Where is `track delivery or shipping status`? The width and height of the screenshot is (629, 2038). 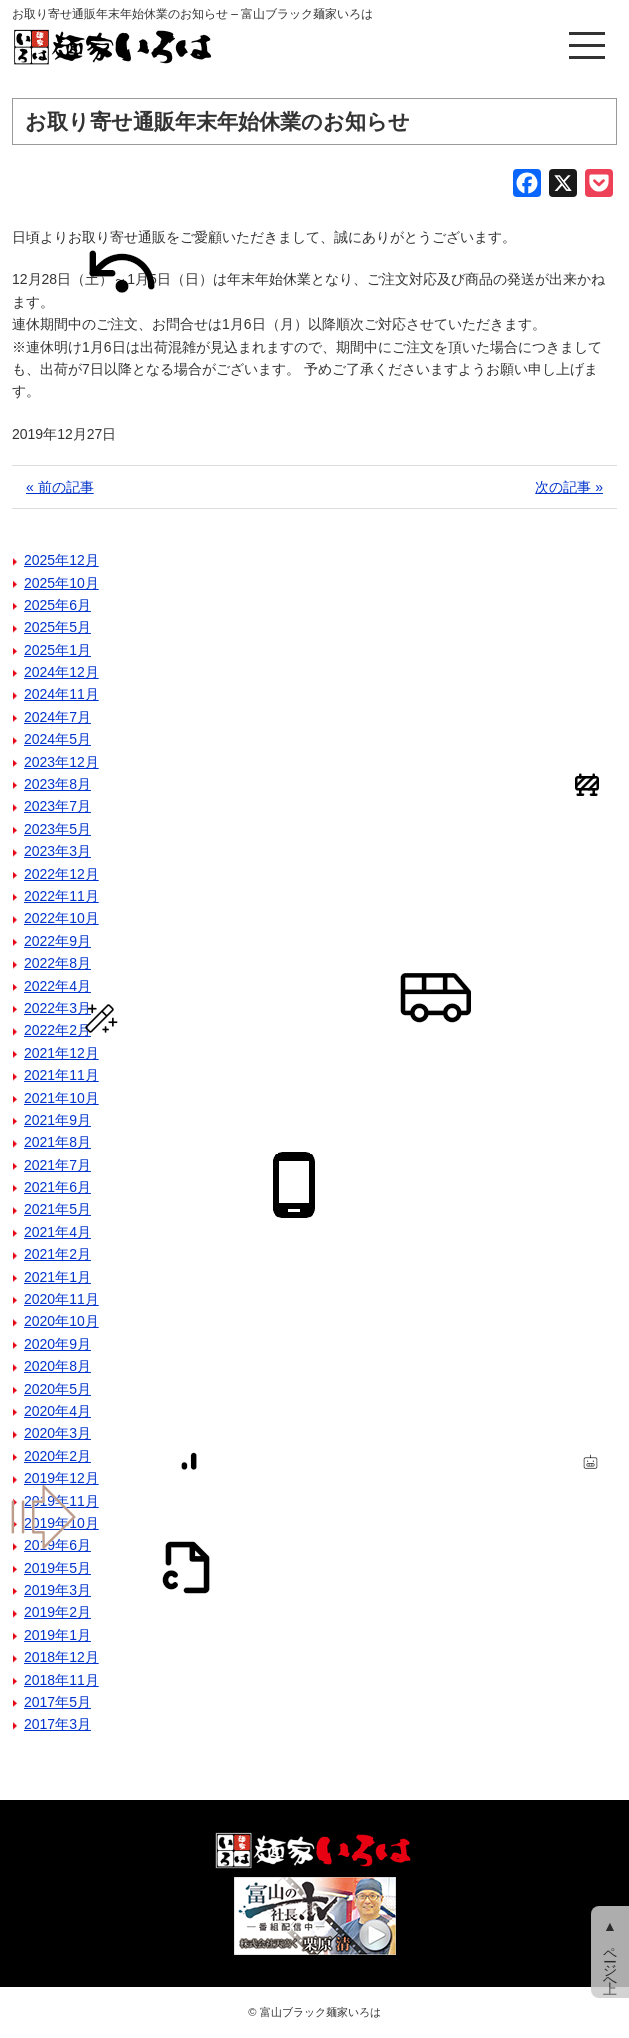 track delivery or shipping status is located at coordinates (433, 996).